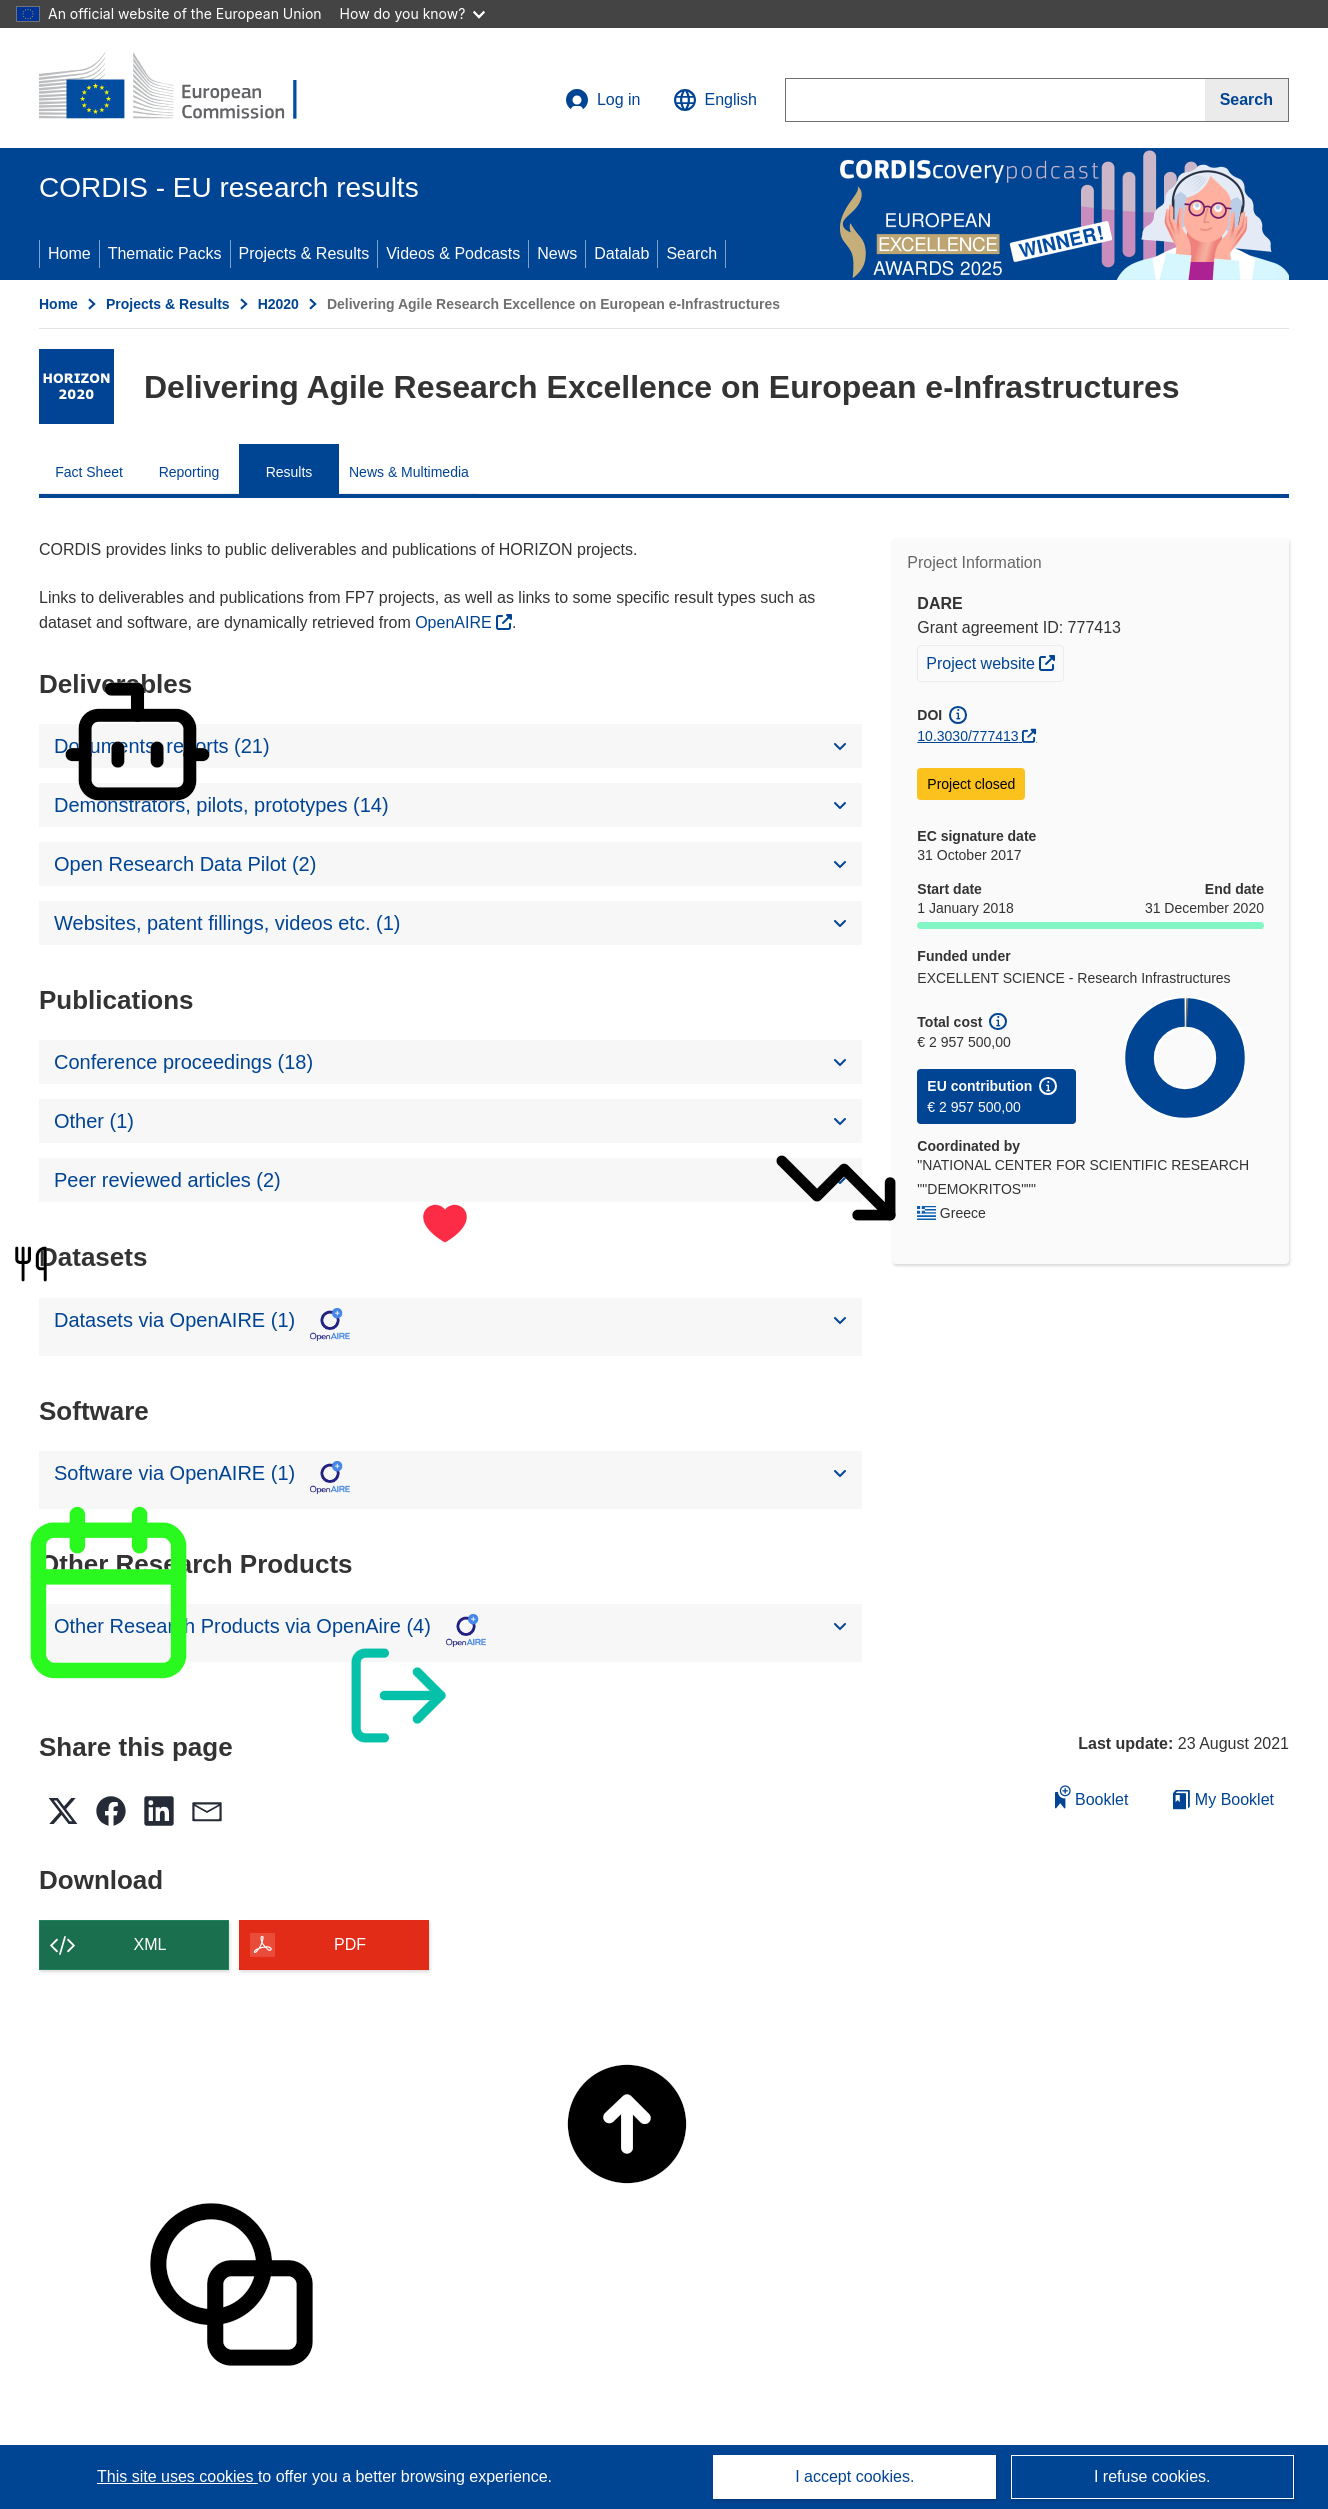  Describe the element at coordinates (231, 2284) in the screenshot. I see `toggle between circular and square shape options` at that location.